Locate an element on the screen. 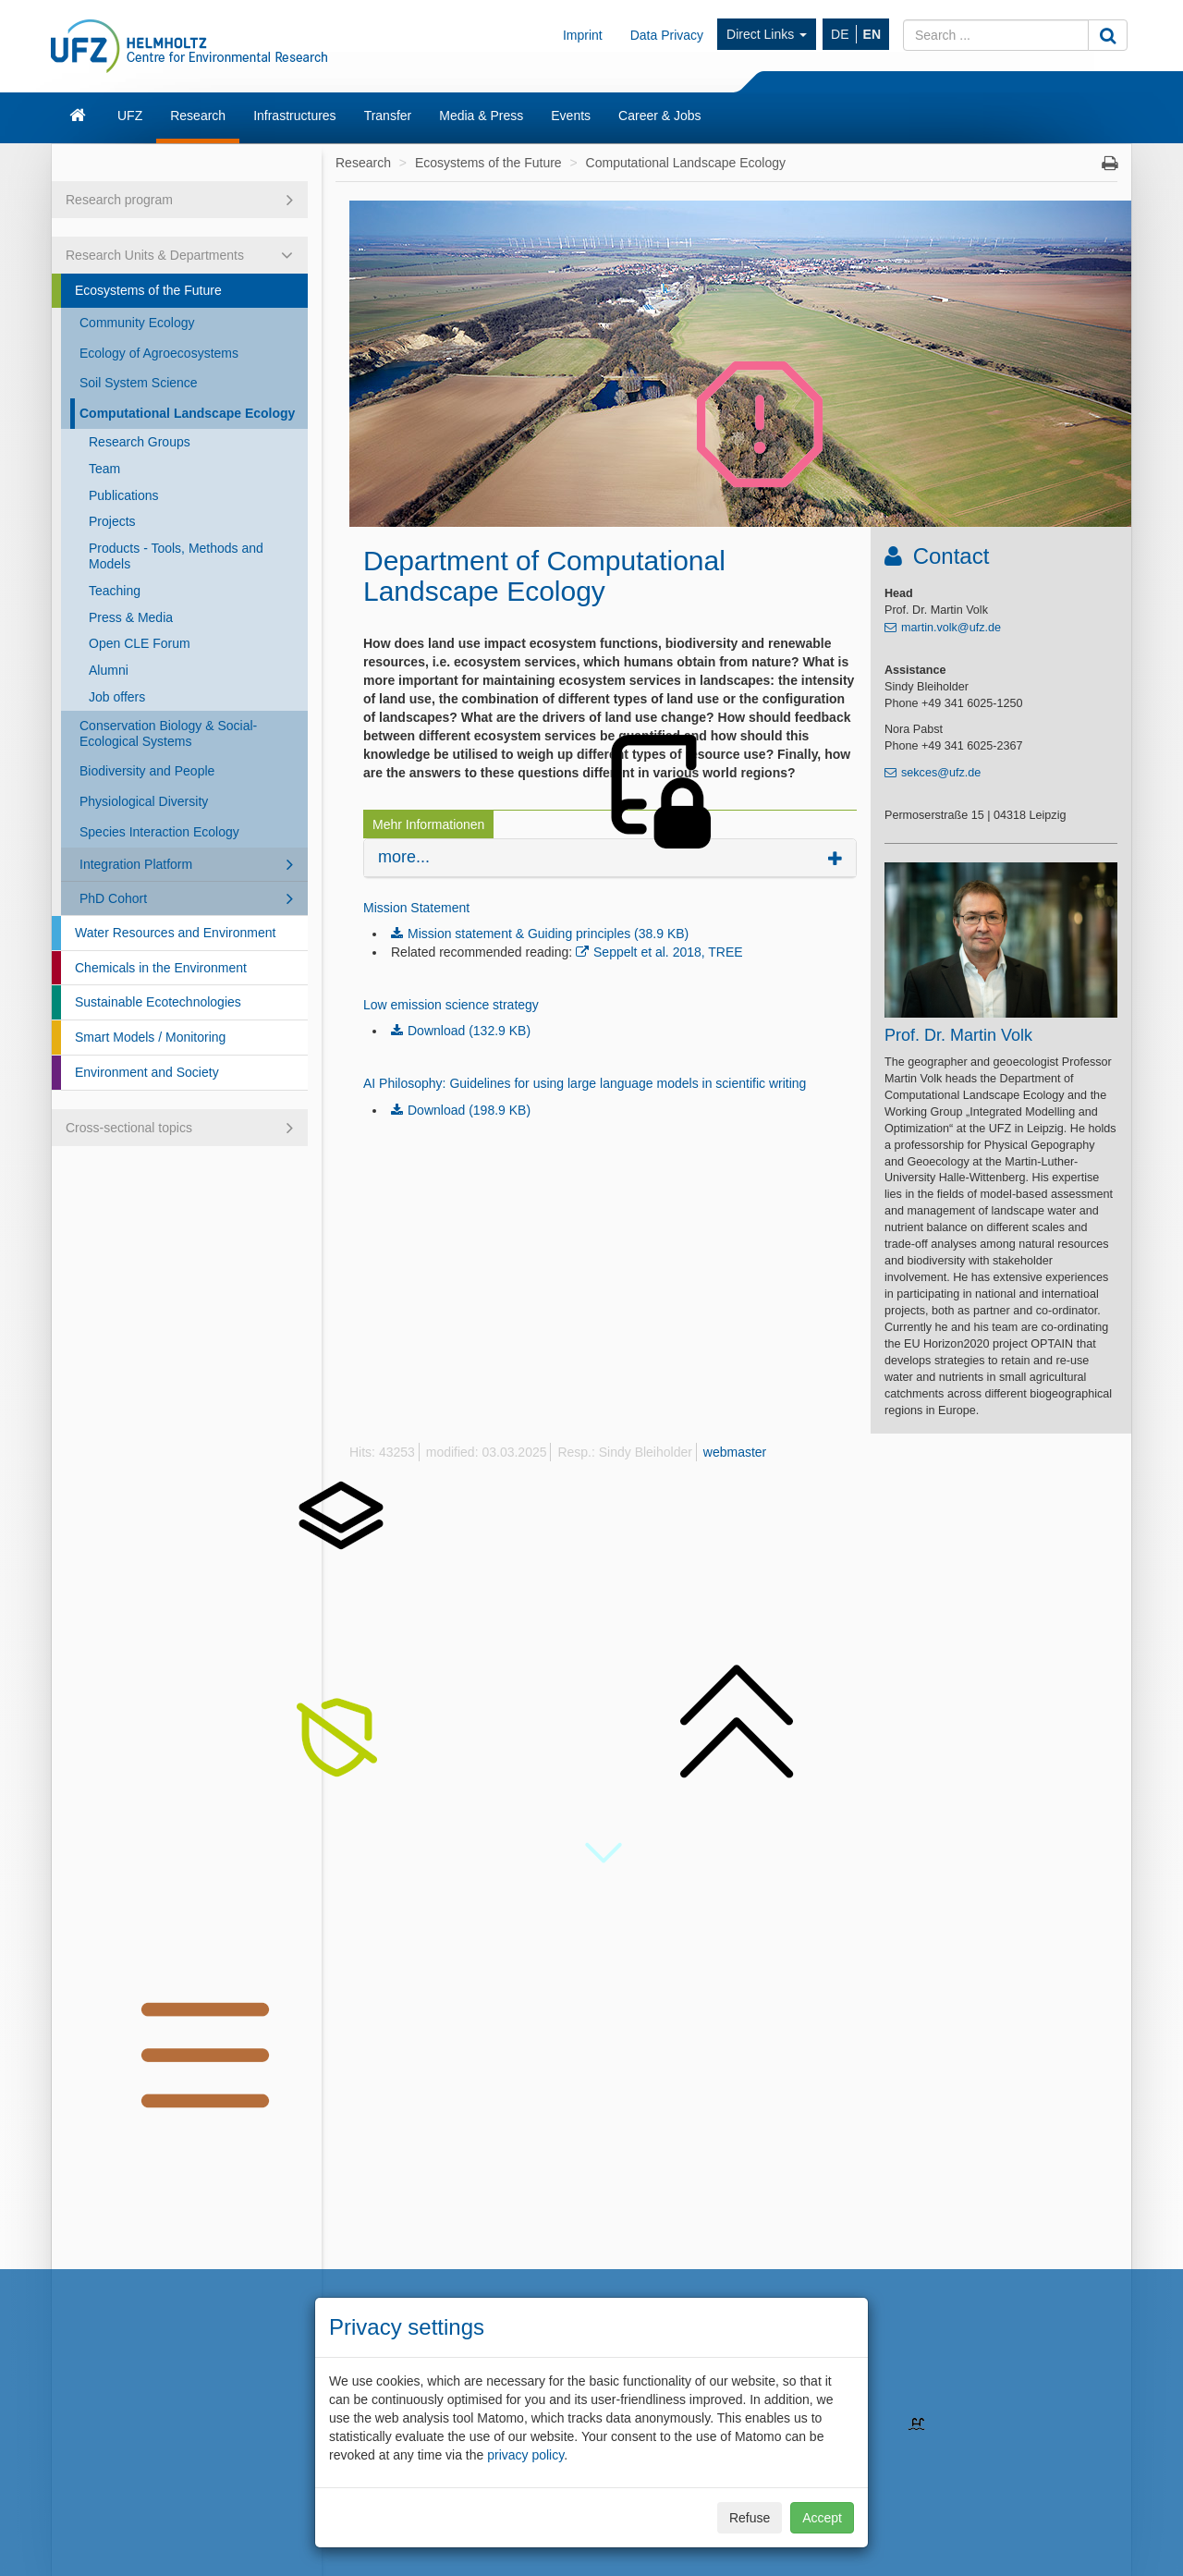  indicates a private or locked repository is located at coordinates (653, 791).